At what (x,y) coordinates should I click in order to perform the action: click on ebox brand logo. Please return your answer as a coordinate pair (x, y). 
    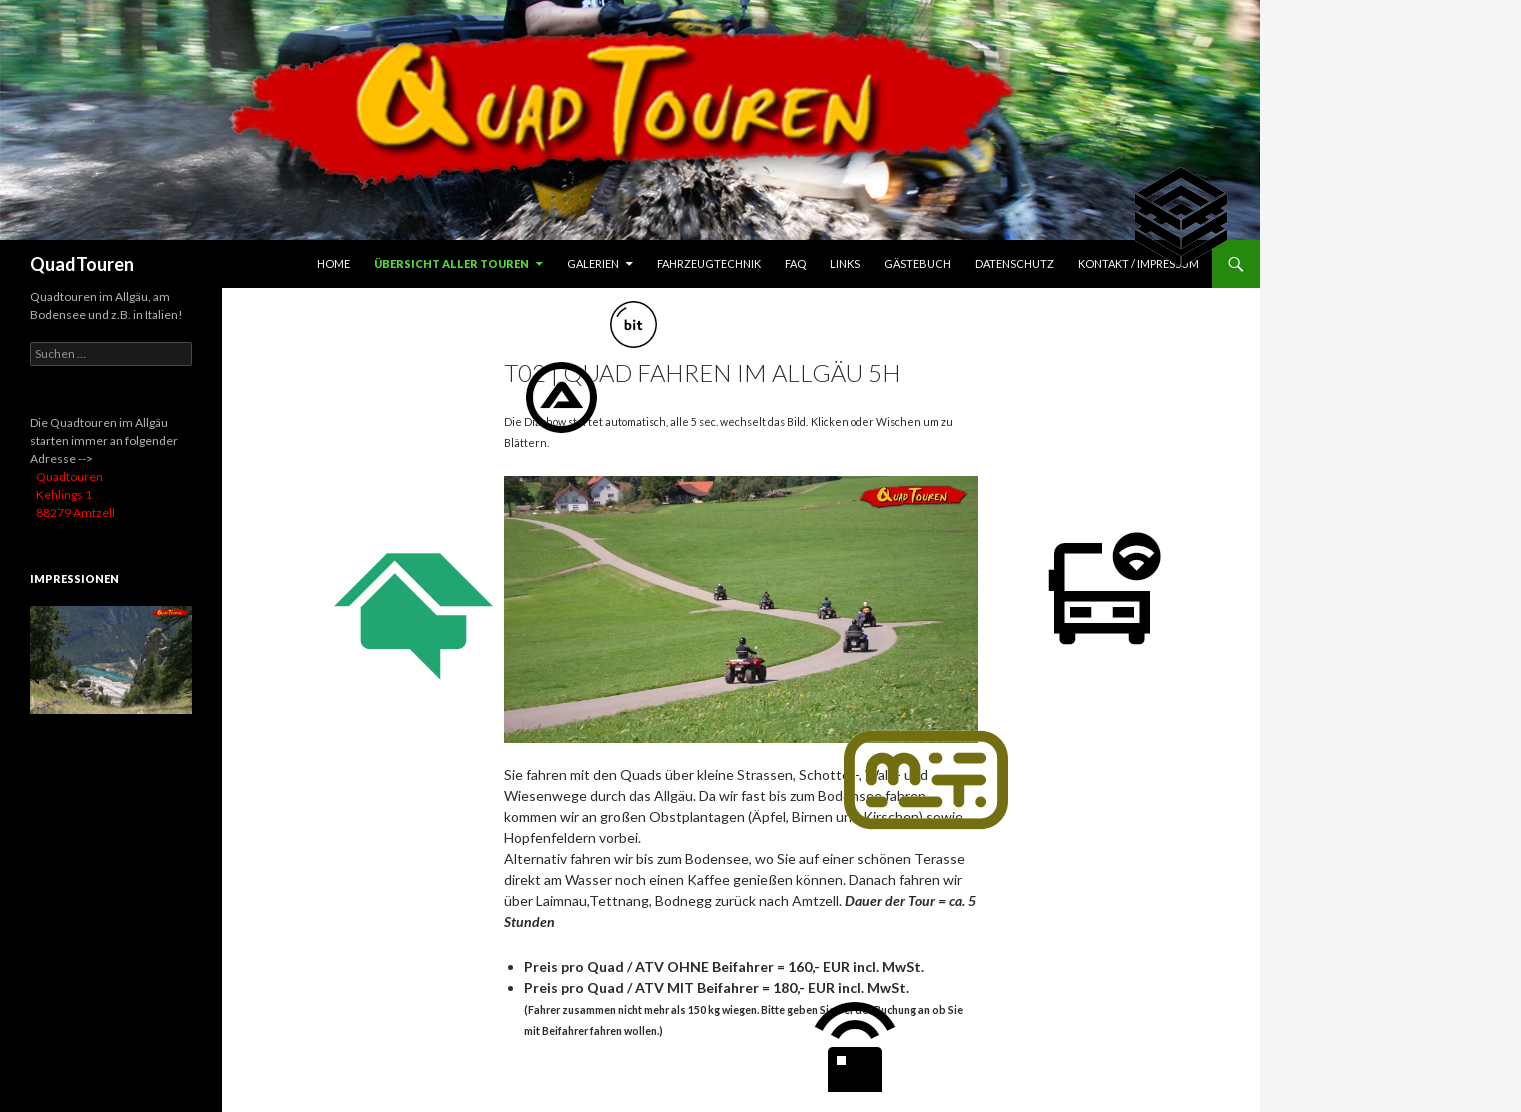
    Looking at the image, I should click on (1181, 217).